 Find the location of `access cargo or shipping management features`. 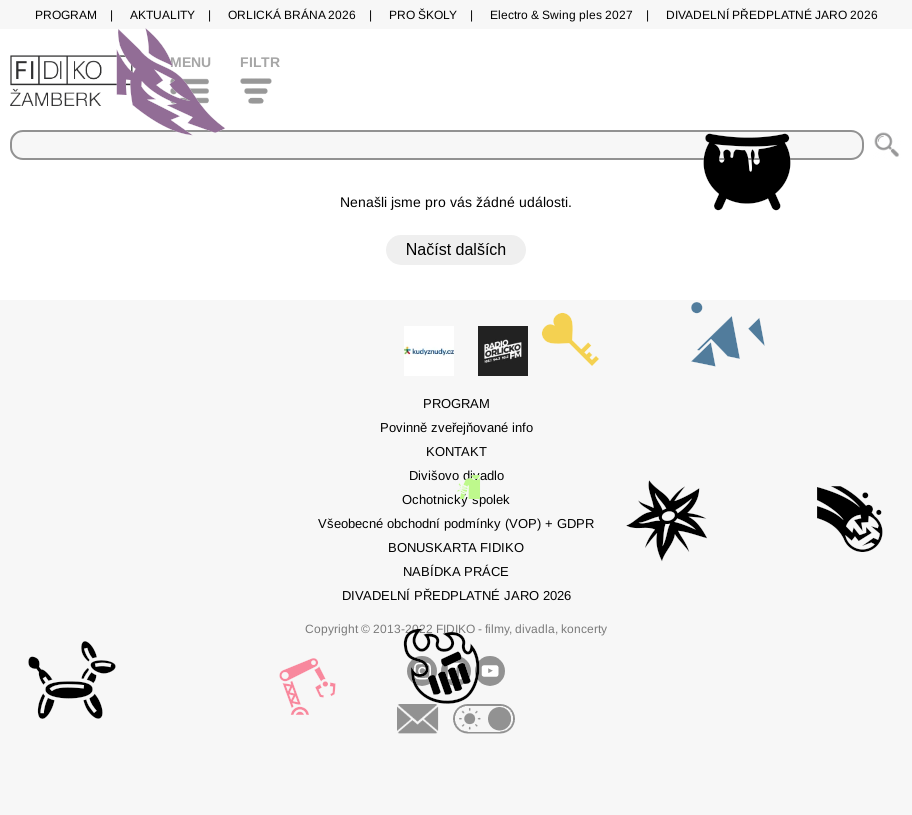

access cargo or shipping management features is located at coordinates (307, 686).